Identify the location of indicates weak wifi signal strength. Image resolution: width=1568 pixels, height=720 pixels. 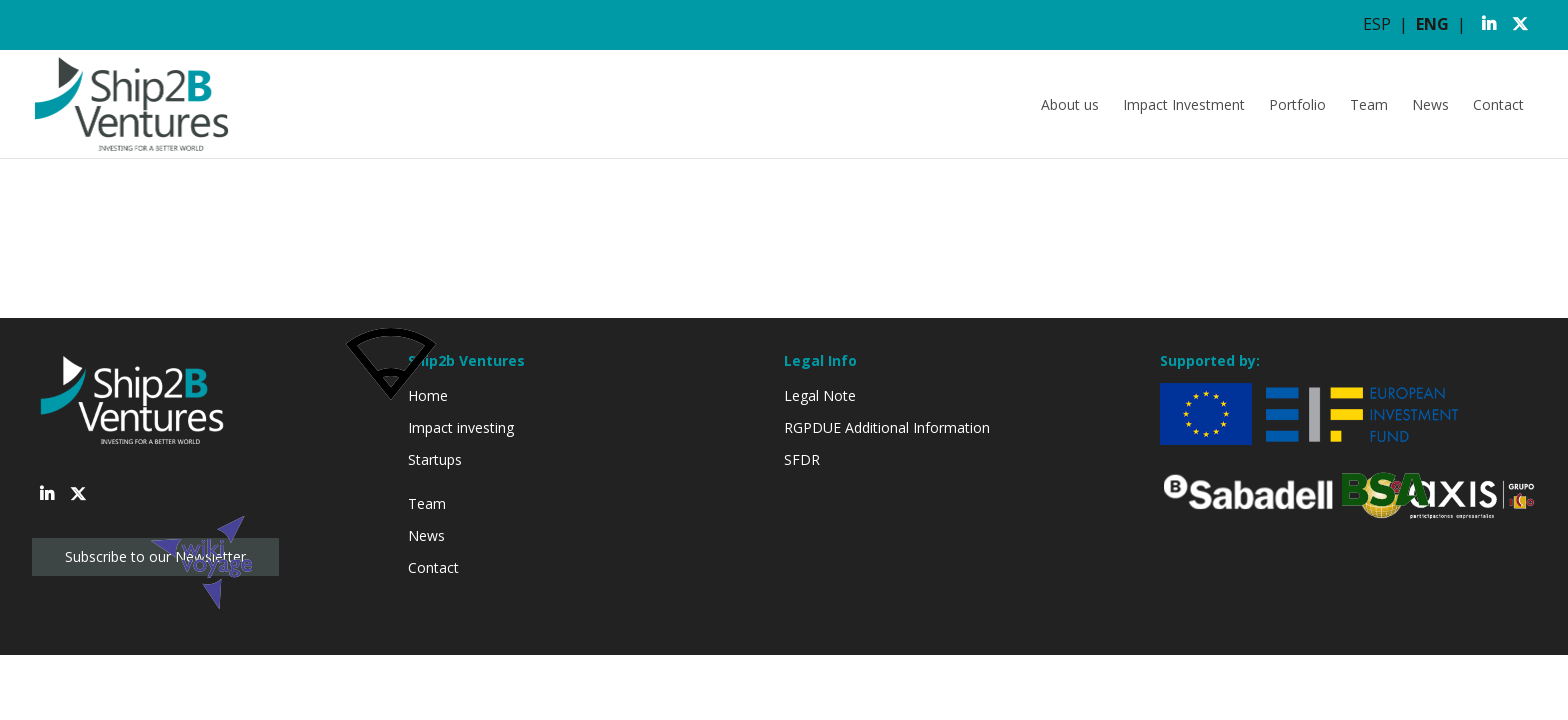
(391, 364).